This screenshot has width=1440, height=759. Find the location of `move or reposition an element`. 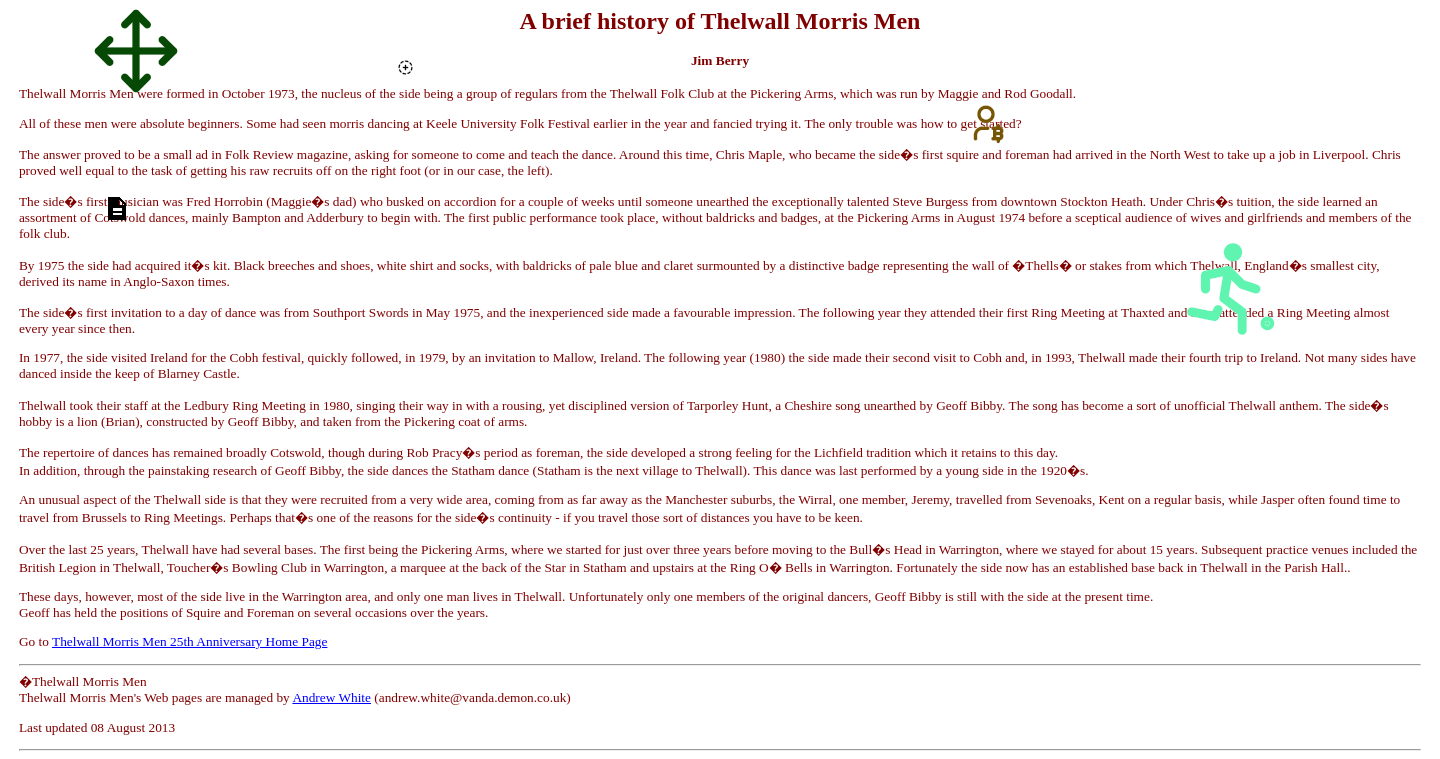

move or reposition an element is located at coordinates (136, 51).